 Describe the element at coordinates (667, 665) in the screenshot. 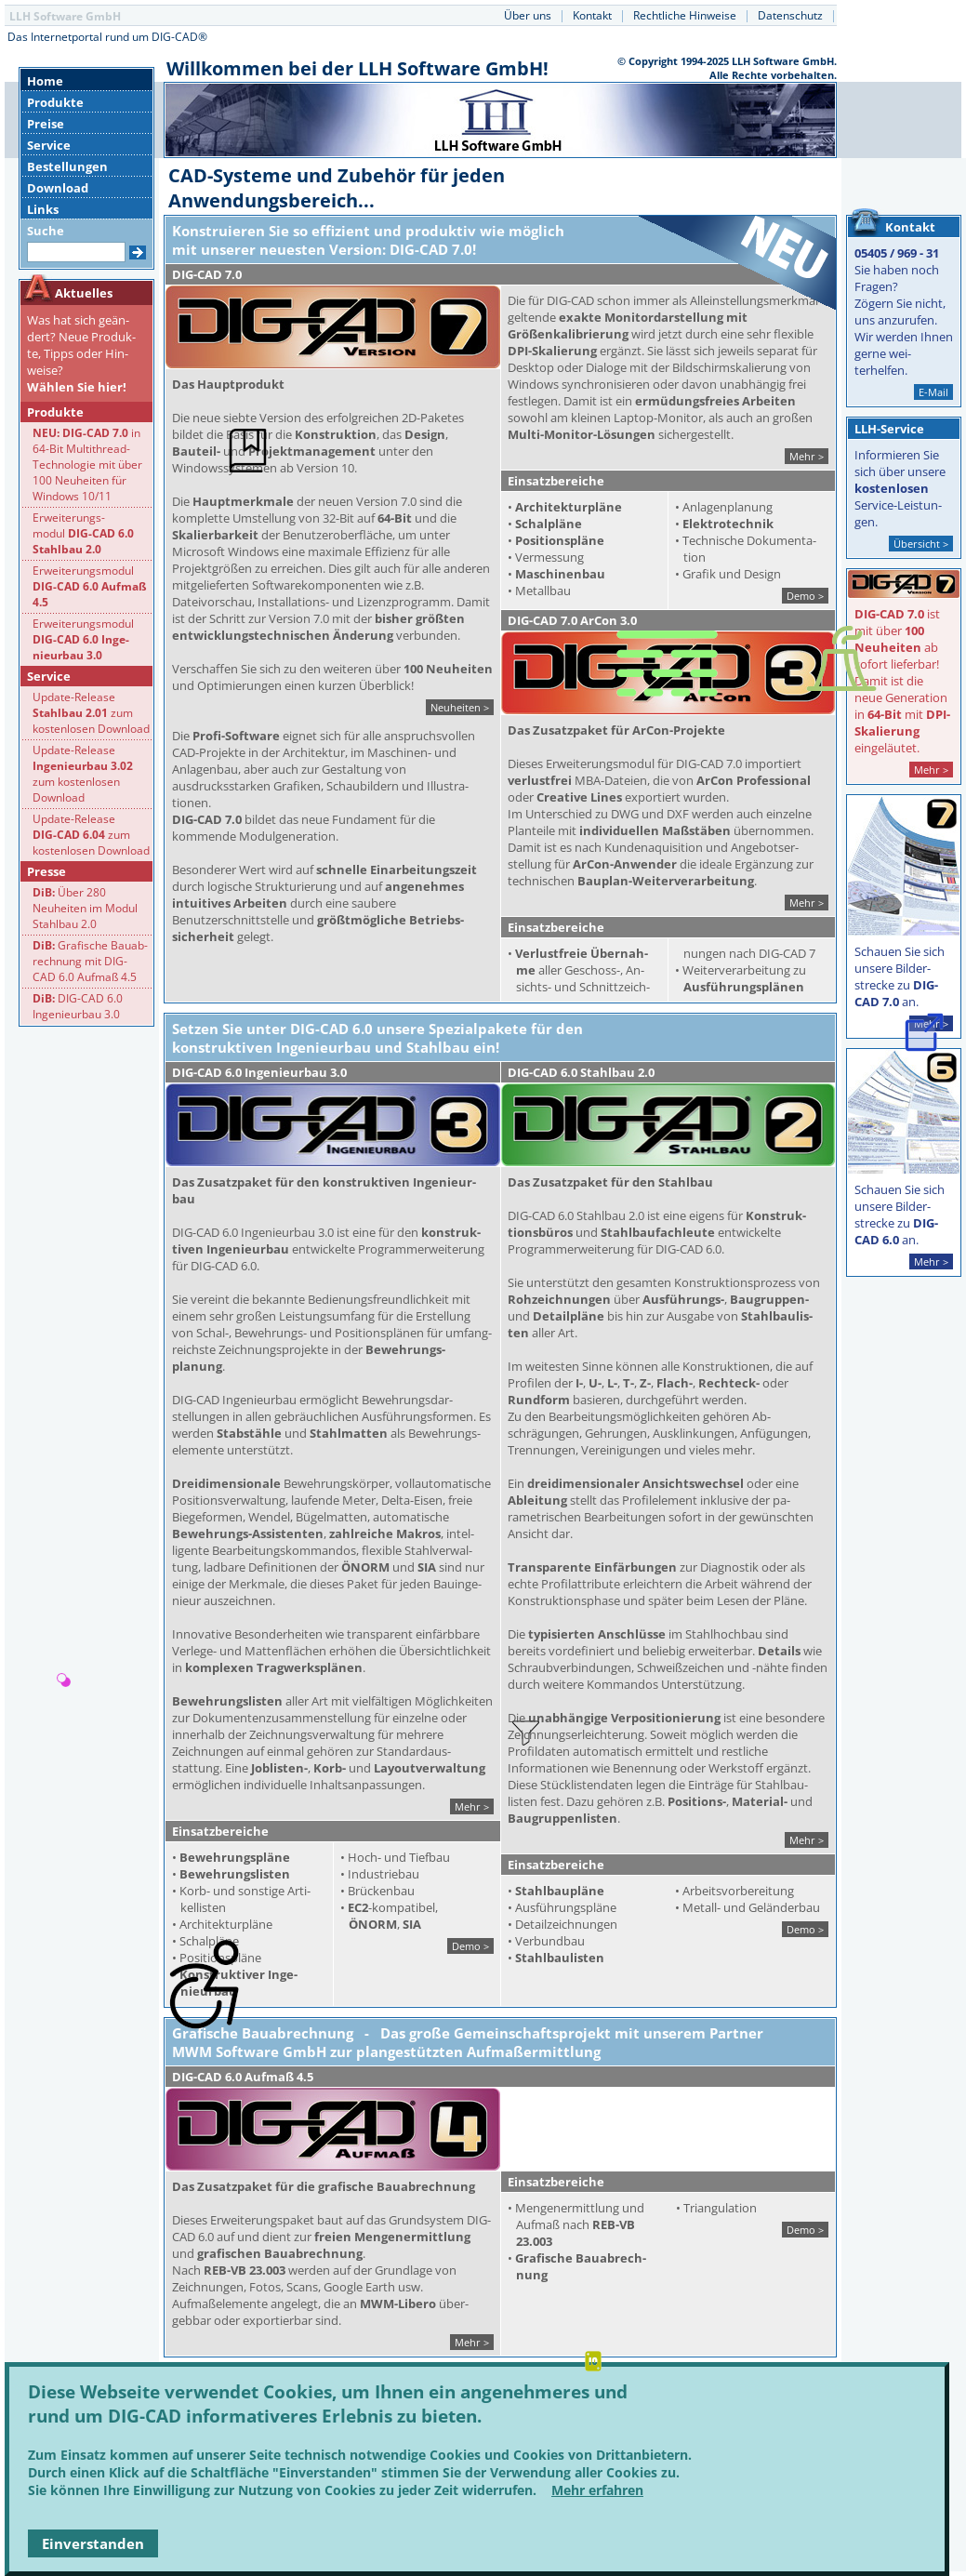

I see `apply a gradient effect to selected element` at that location.